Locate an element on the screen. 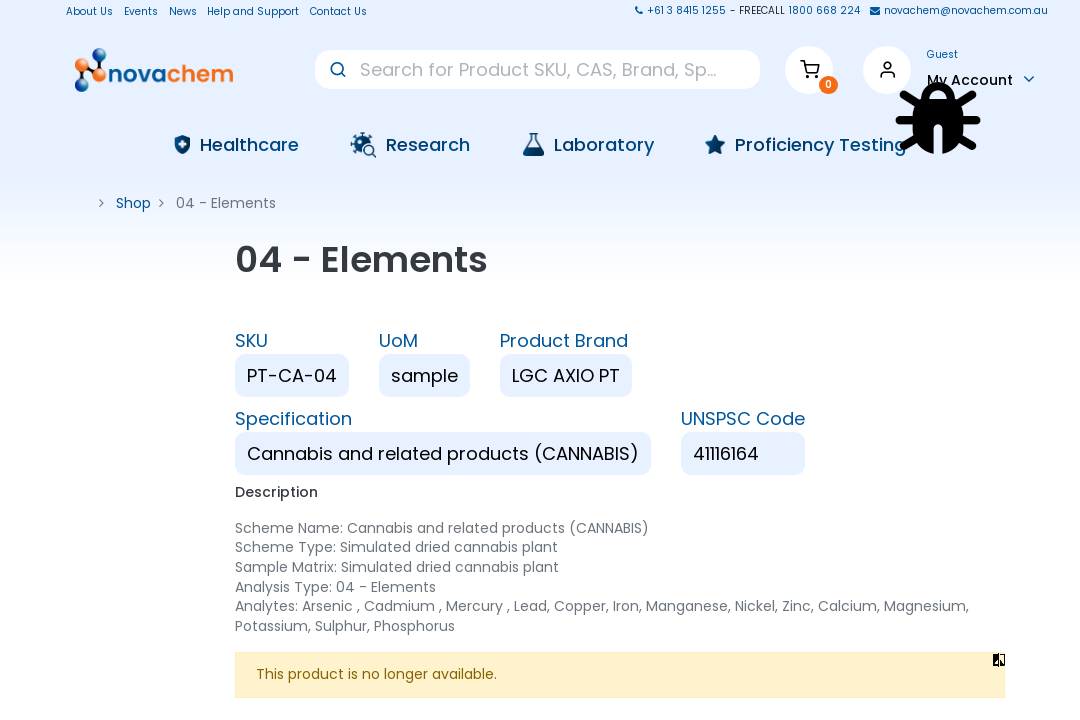 The width and height of the screenshot is (1080, 720). report a bug or issue is located at coordinates (938, 116).